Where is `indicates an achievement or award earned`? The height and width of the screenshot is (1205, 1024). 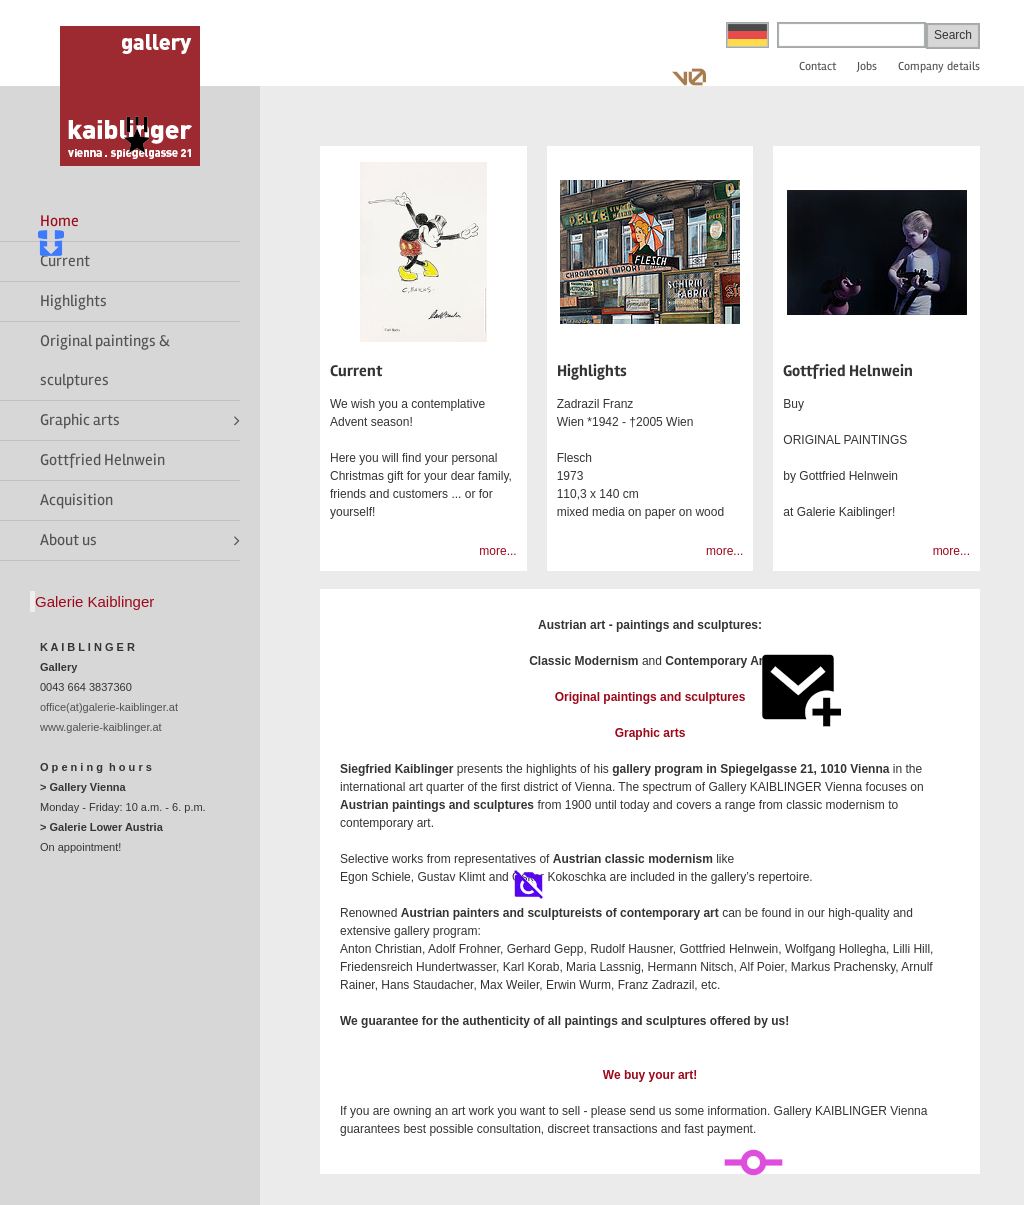 indicates an achievement or award earned is located at coordinates (137, 134).